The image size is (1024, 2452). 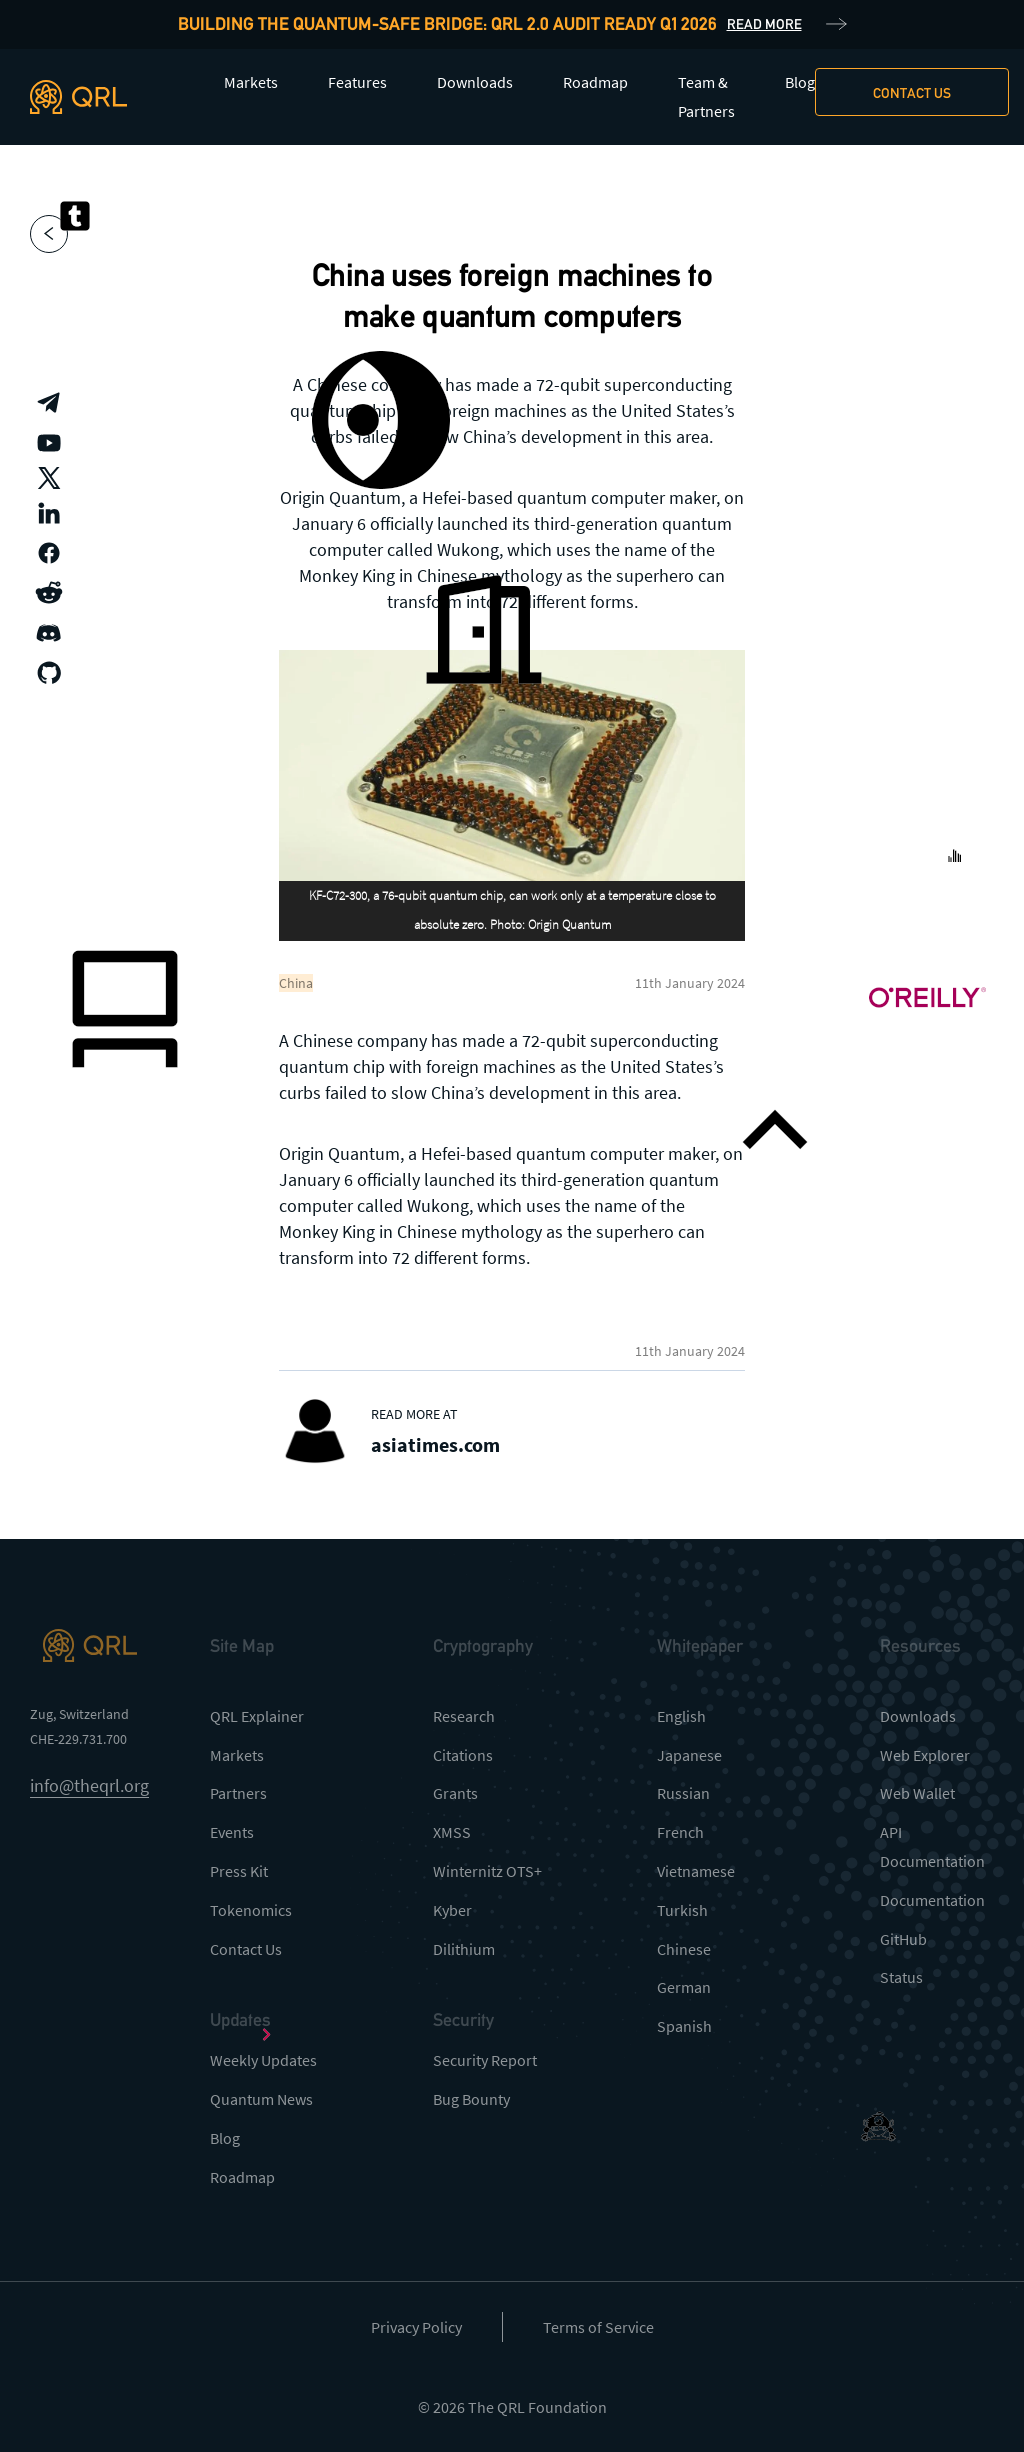 I want to click on collapse or minimize a section, so click(x=775, y=1130).